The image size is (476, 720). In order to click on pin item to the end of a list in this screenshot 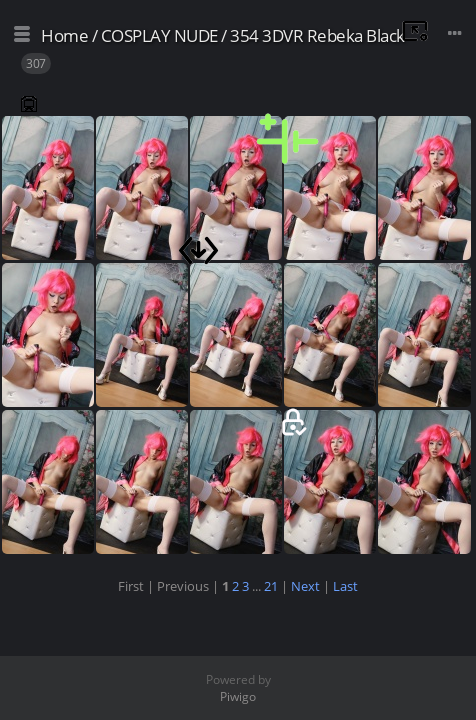, I will do `click(415, 31)`.